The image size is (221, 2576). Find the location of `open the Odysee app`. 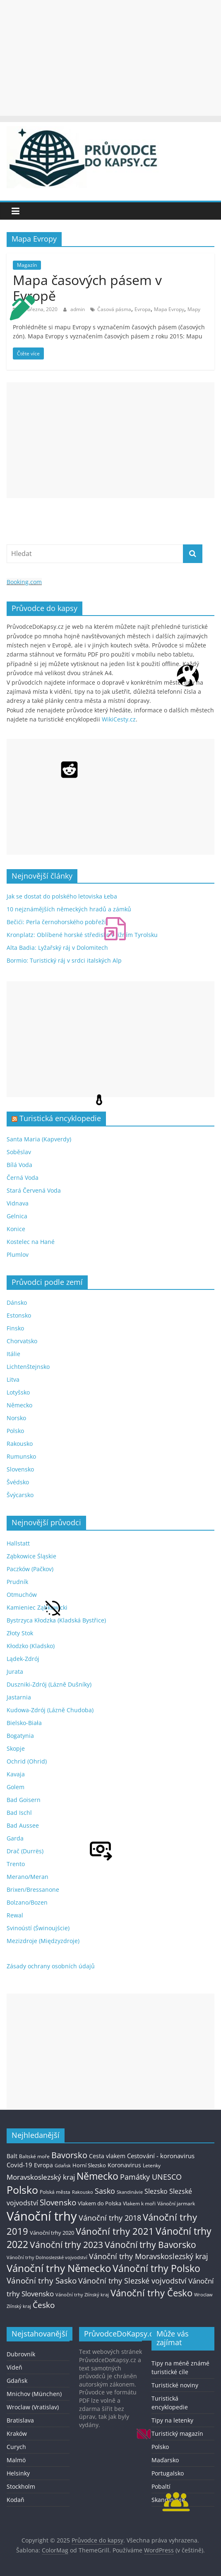

open the Odysee app is located at coordinates (188, 676).